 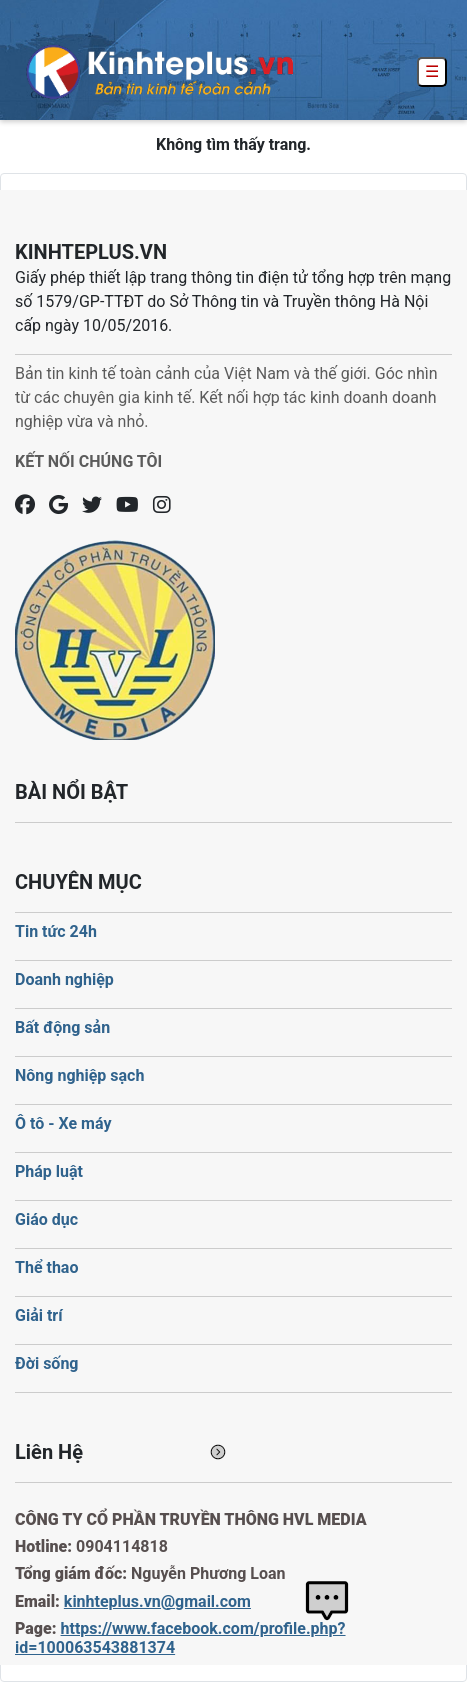 What do you see at coordinates (218, 1452) in the screenshot?
I see `go to next item or screen` at bounding box center [218, 1452].